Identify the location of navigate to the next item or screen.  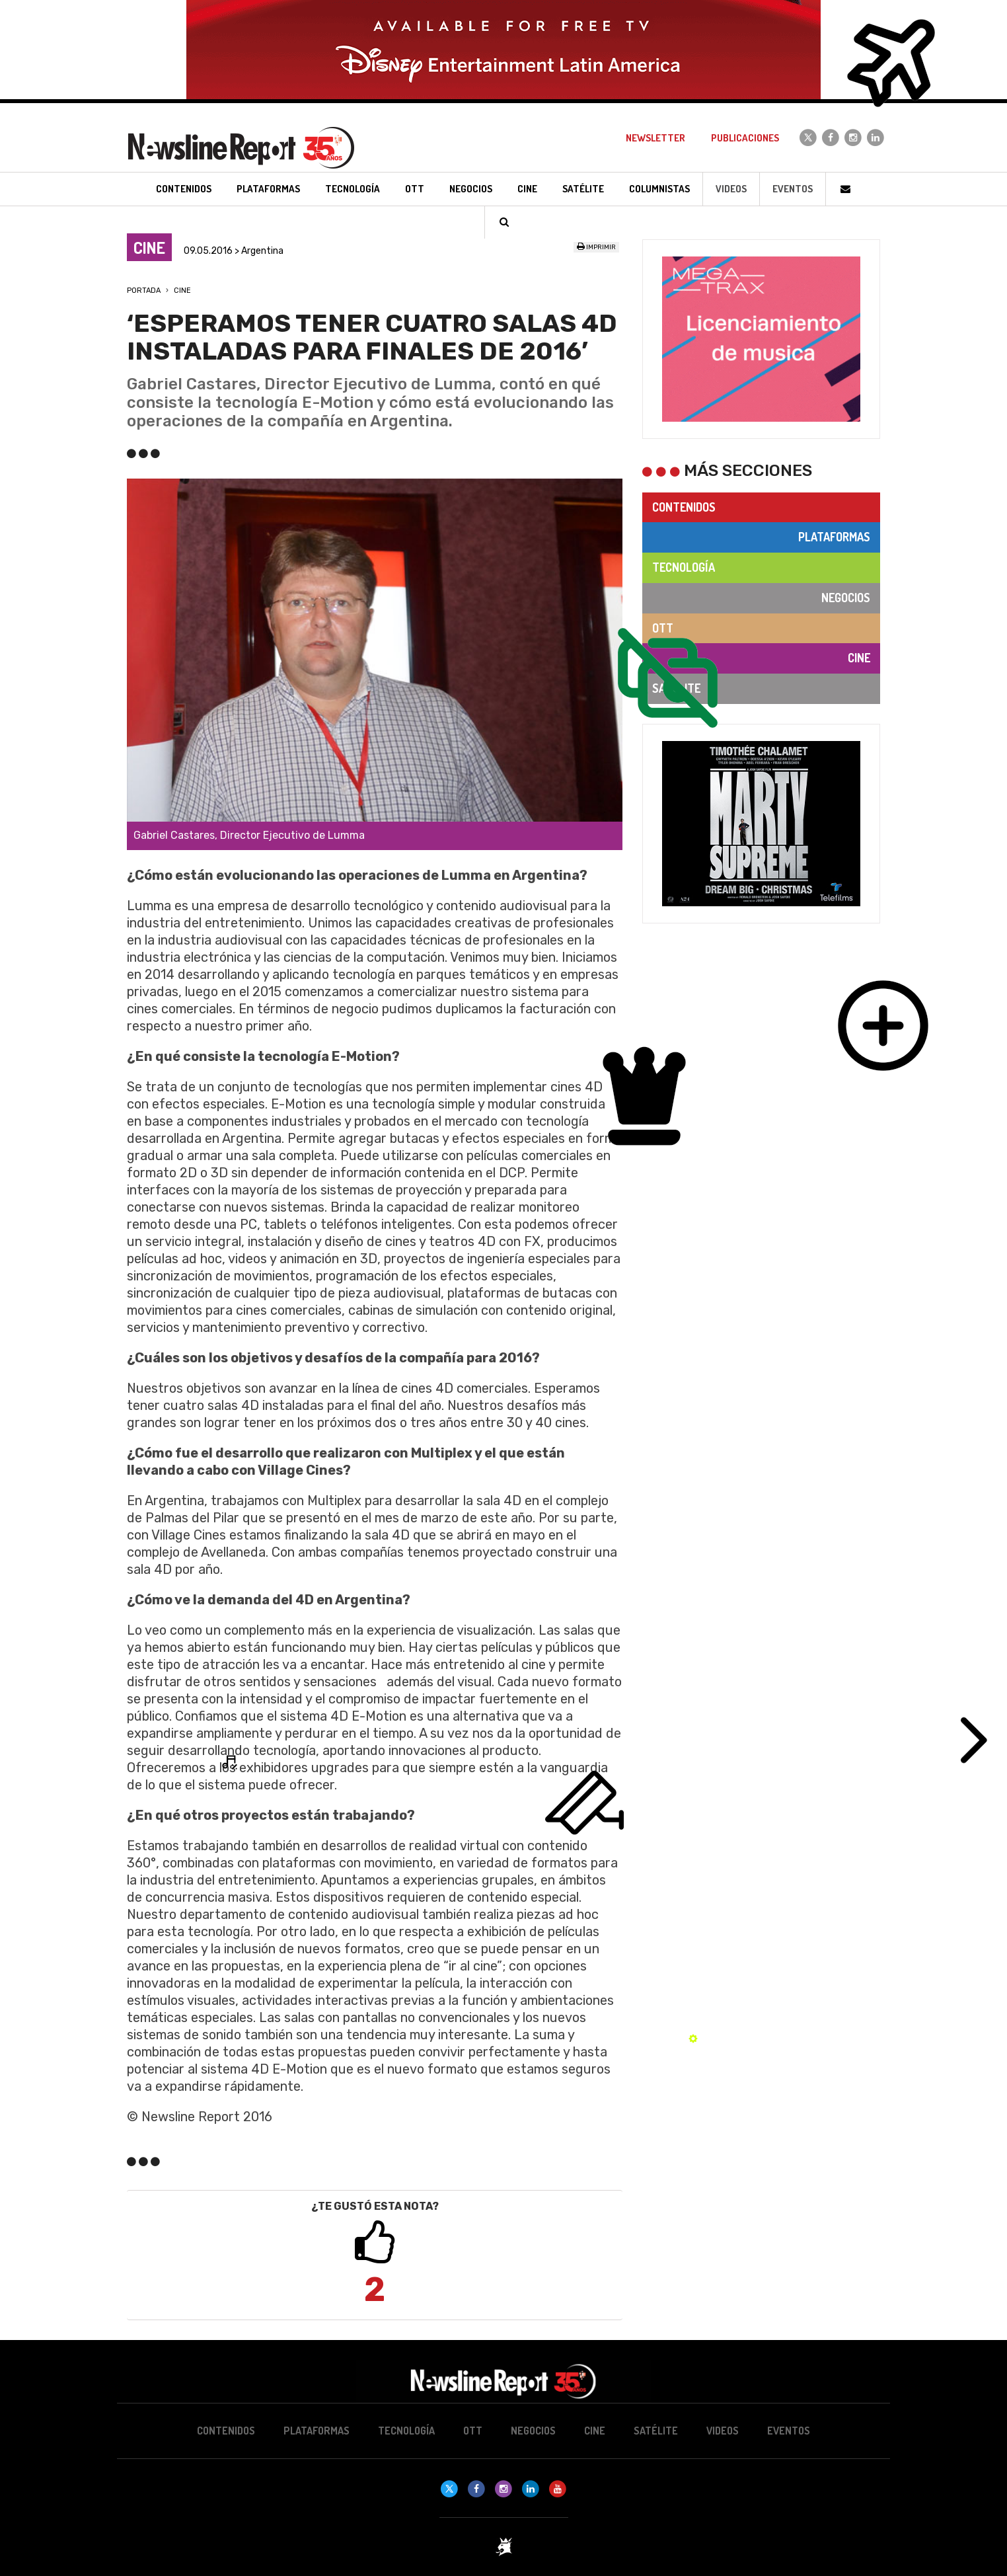
(973, 1740).